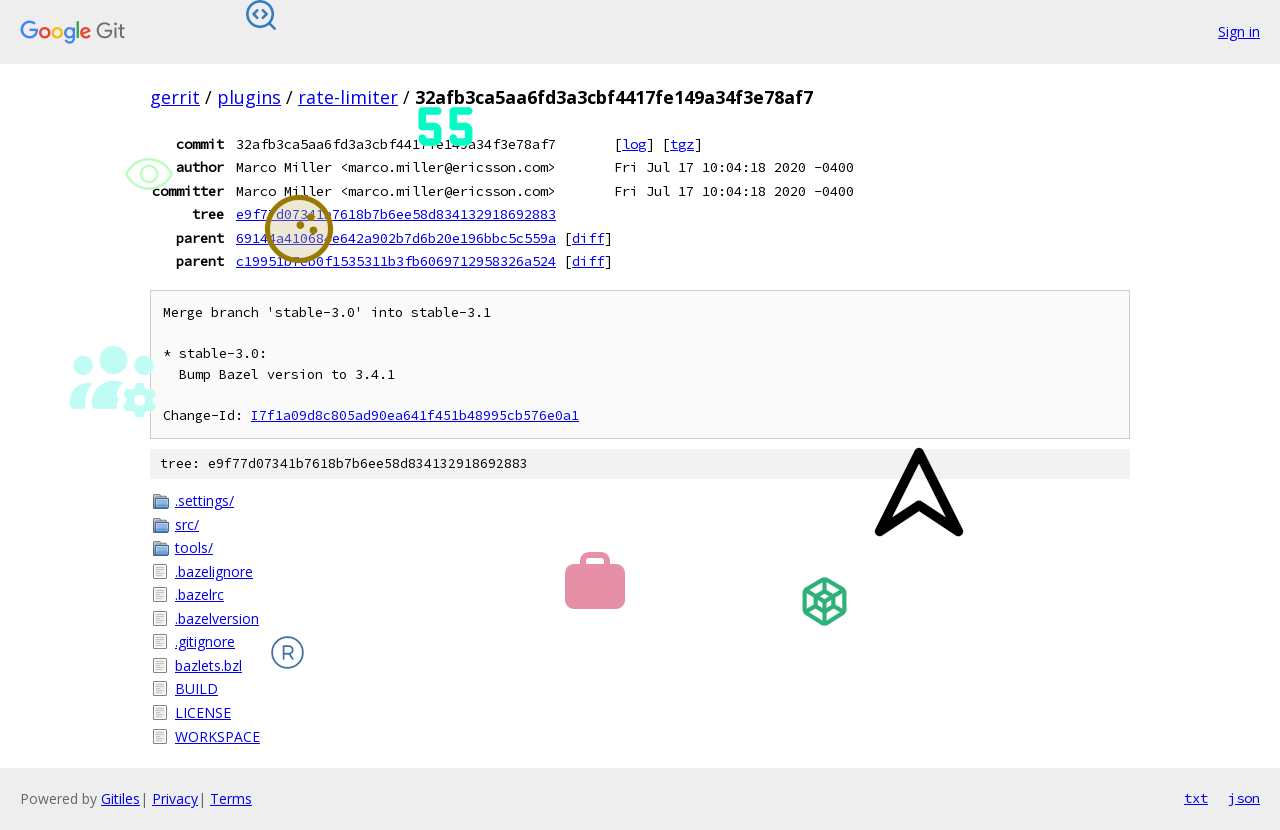  Describe the element at coordinates (299, 229) in the screenshot. I see `access bowling or sports games` at that location.